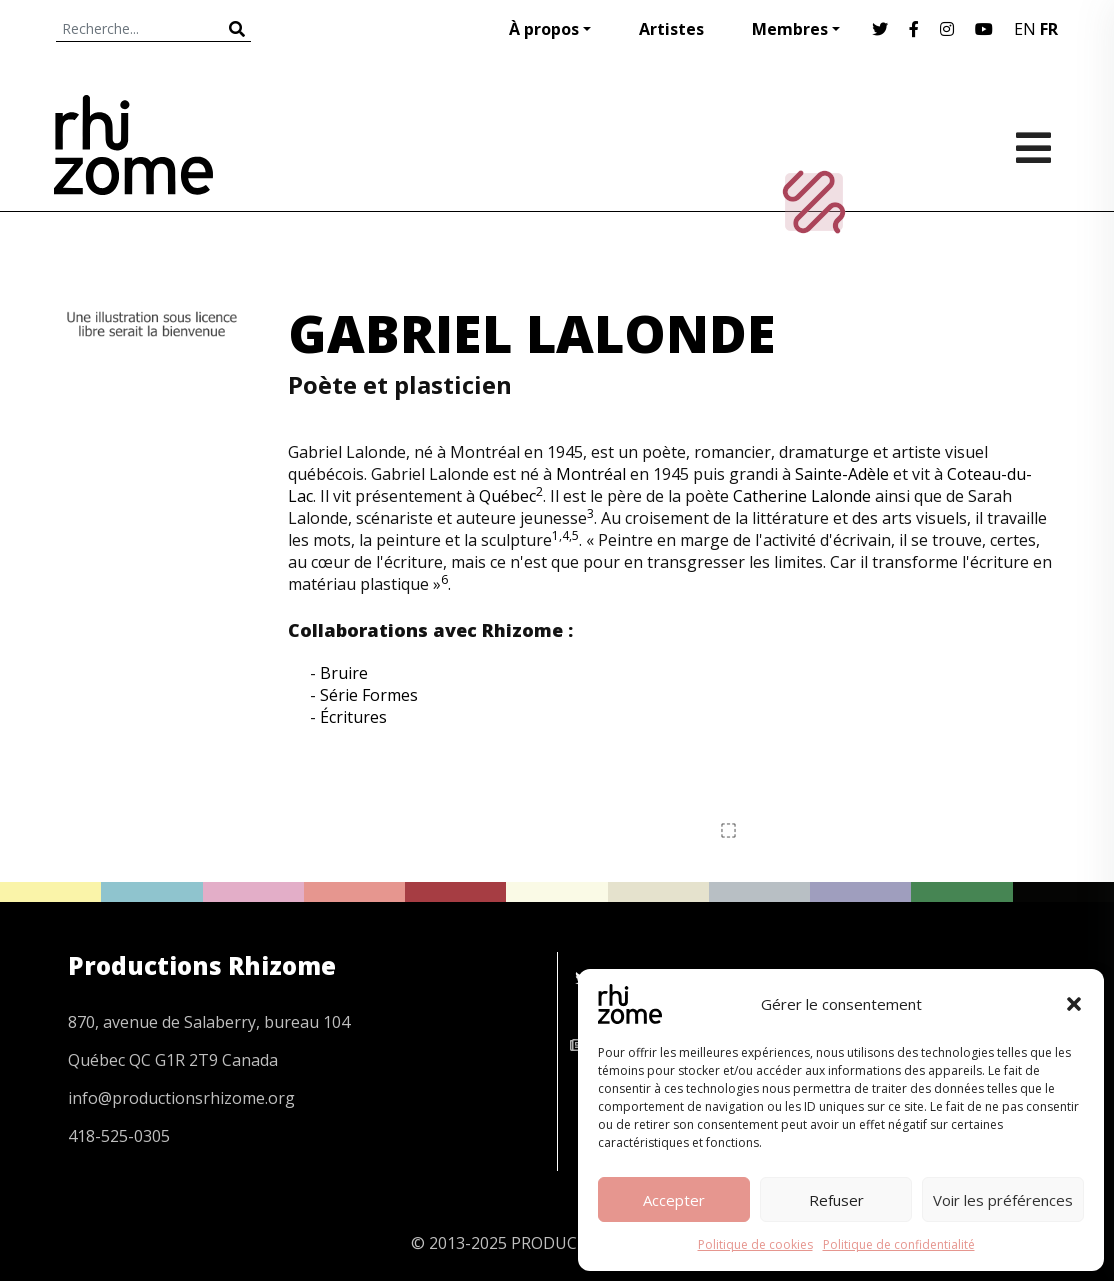 The height and width of the screenshot is (1281, 1114). What do you see at coordinates (814, 202) in the screenshot?
I see `access freehand drawing or annotation tools` at bounding box center [814, 202].